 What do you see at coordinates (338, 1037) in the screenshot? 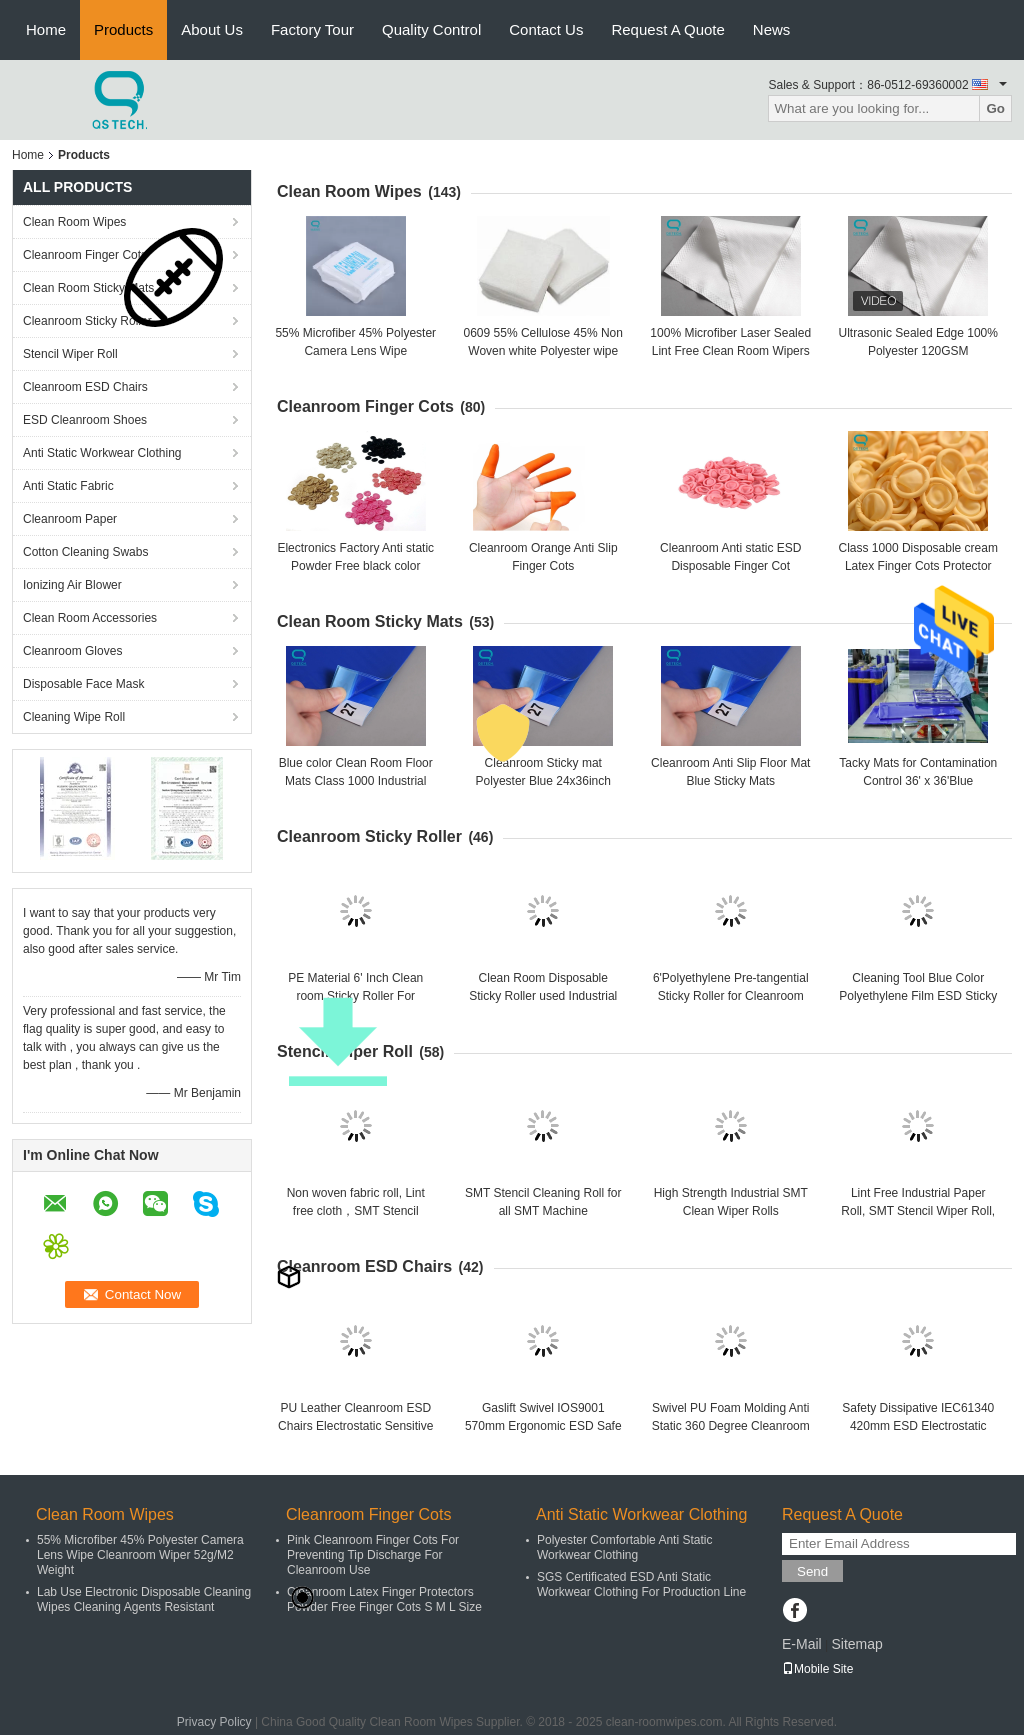
I see `download a file or content` at bounding box center [338, 1037].